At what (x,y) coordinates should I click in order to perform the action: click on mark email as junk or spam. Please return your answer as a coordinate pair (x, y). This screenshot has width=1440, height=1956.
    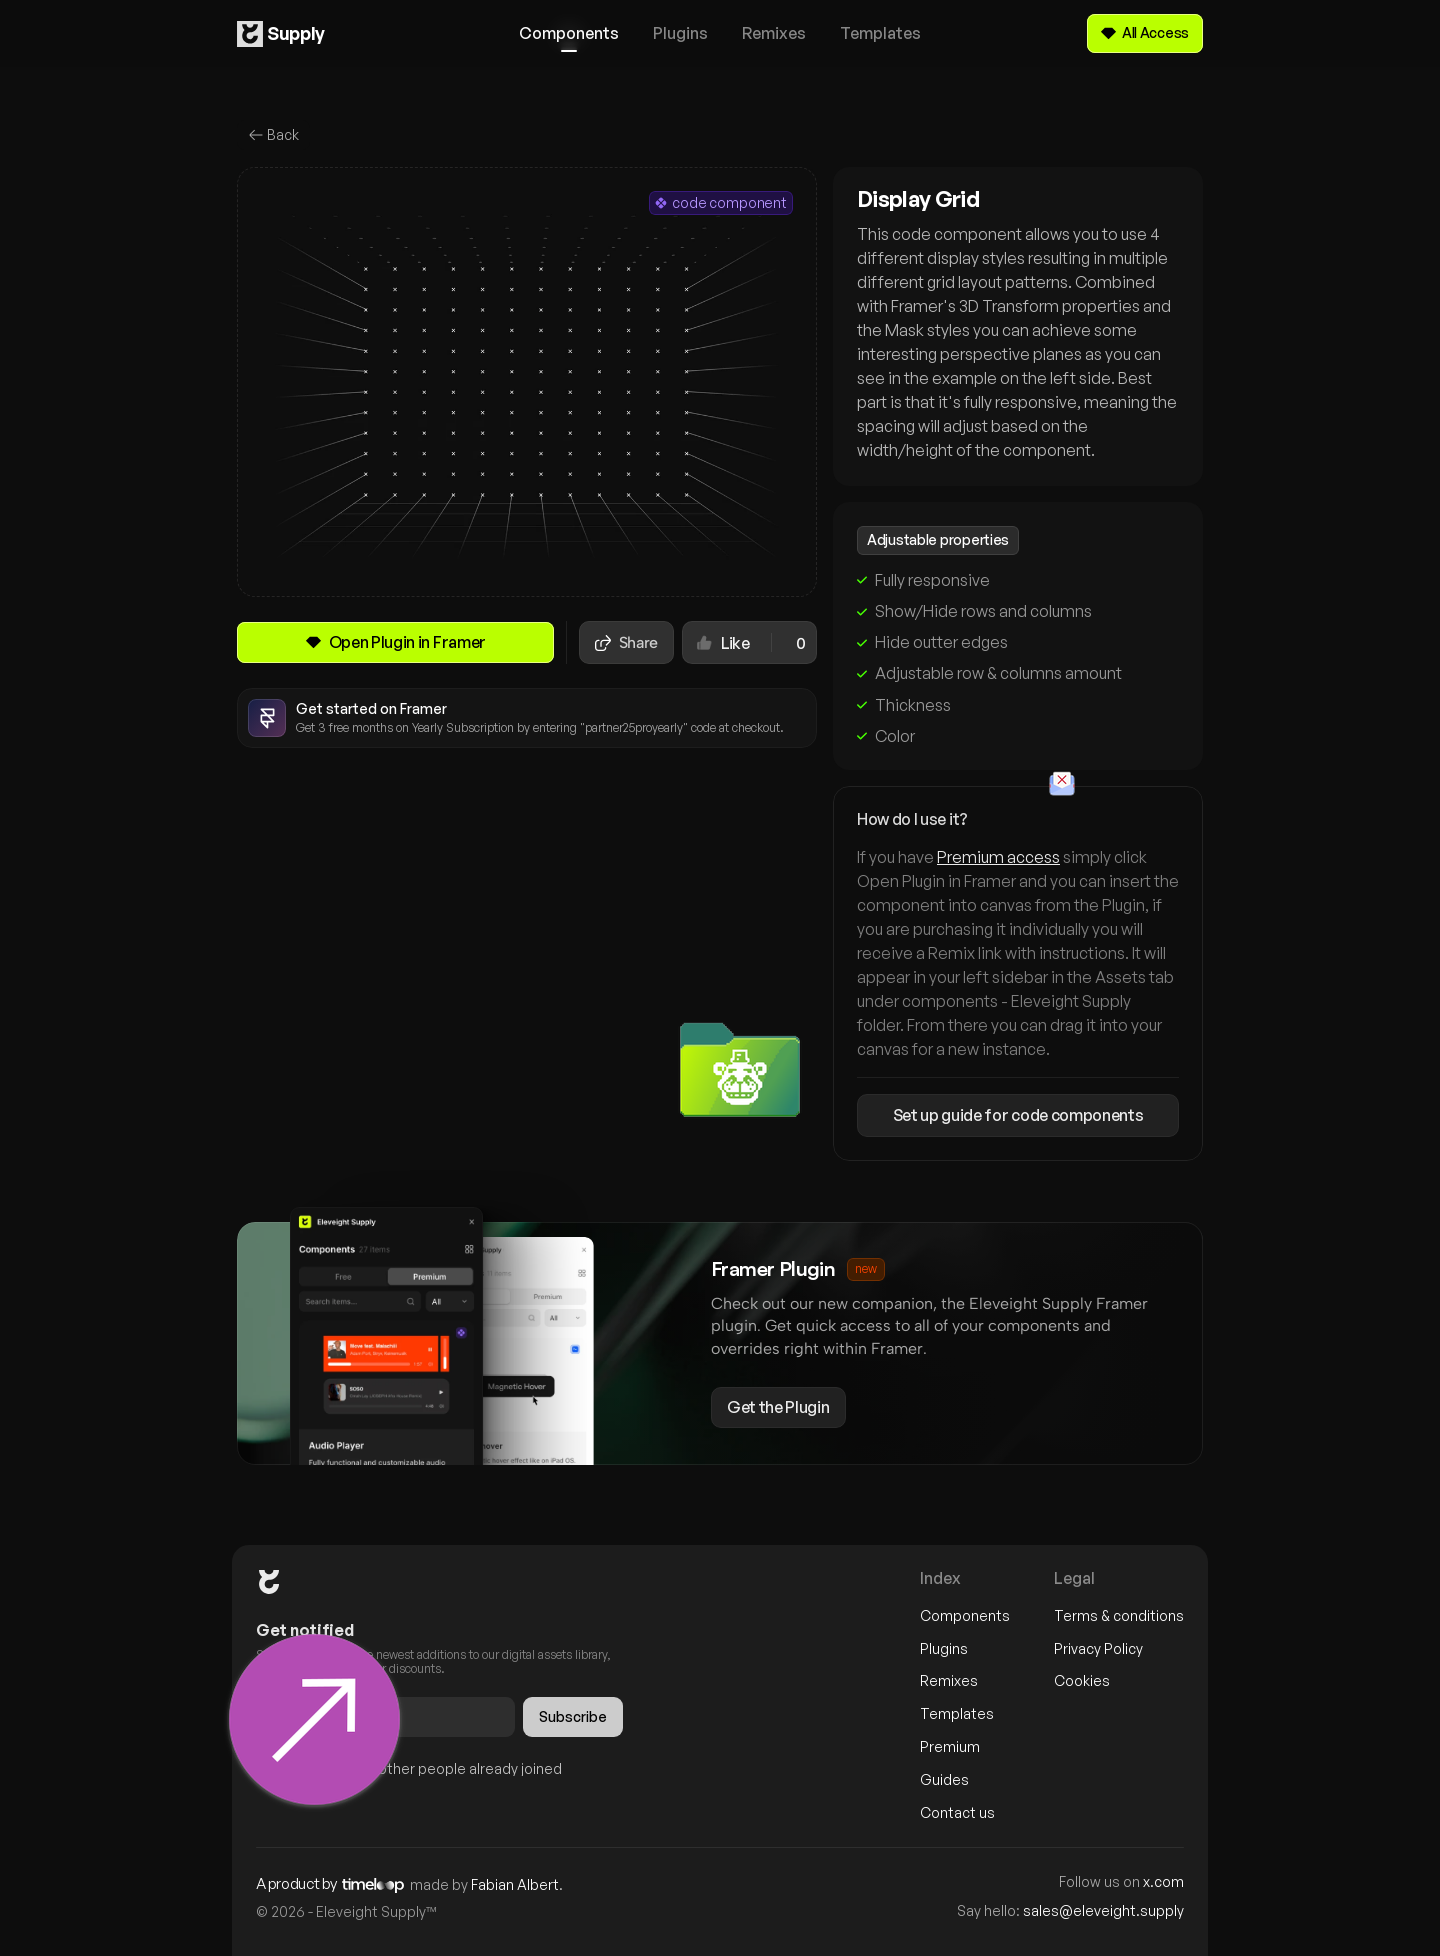
    Looking at the image, I should click on (1062, 784).